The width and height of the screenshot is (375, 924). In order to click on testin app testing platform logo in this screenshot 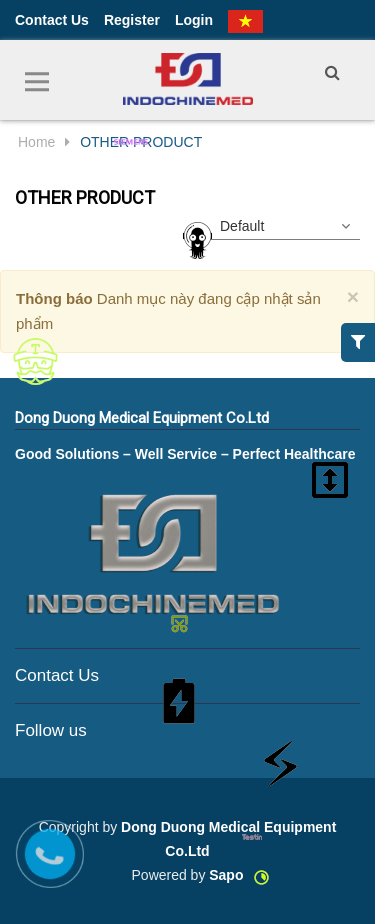, I will do `click(252, 837)`.